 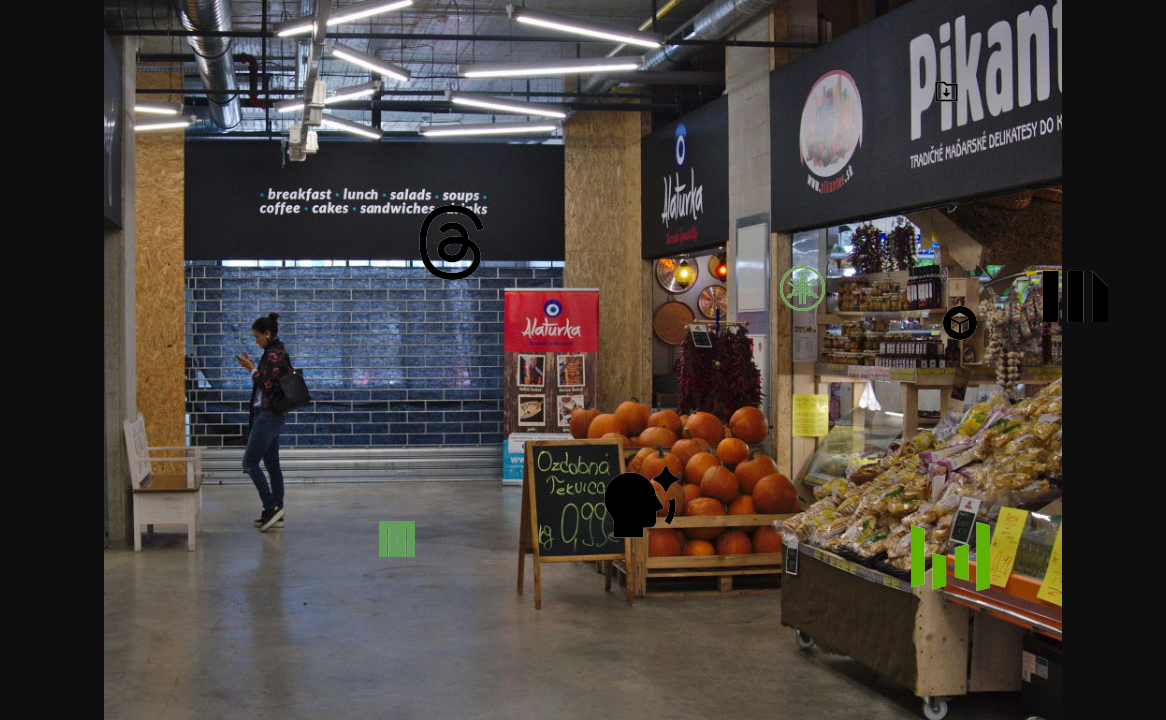 What do you see at coordinates (960, 323) in the screenshot?
I see `open sketchfab to view 3d models` at bounding box center [960, 323].